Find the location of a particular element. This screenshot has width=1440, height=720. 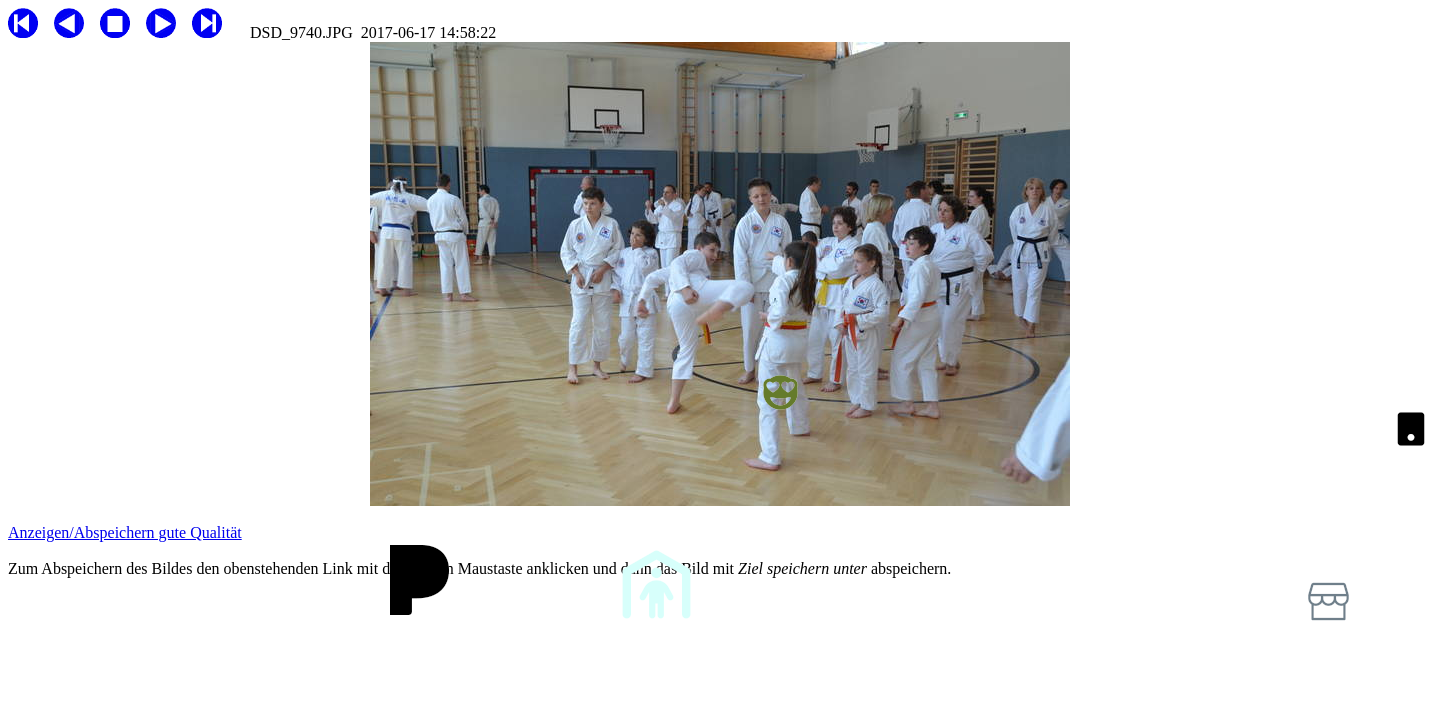

react to a message with love is located at coordinates (780, 392).